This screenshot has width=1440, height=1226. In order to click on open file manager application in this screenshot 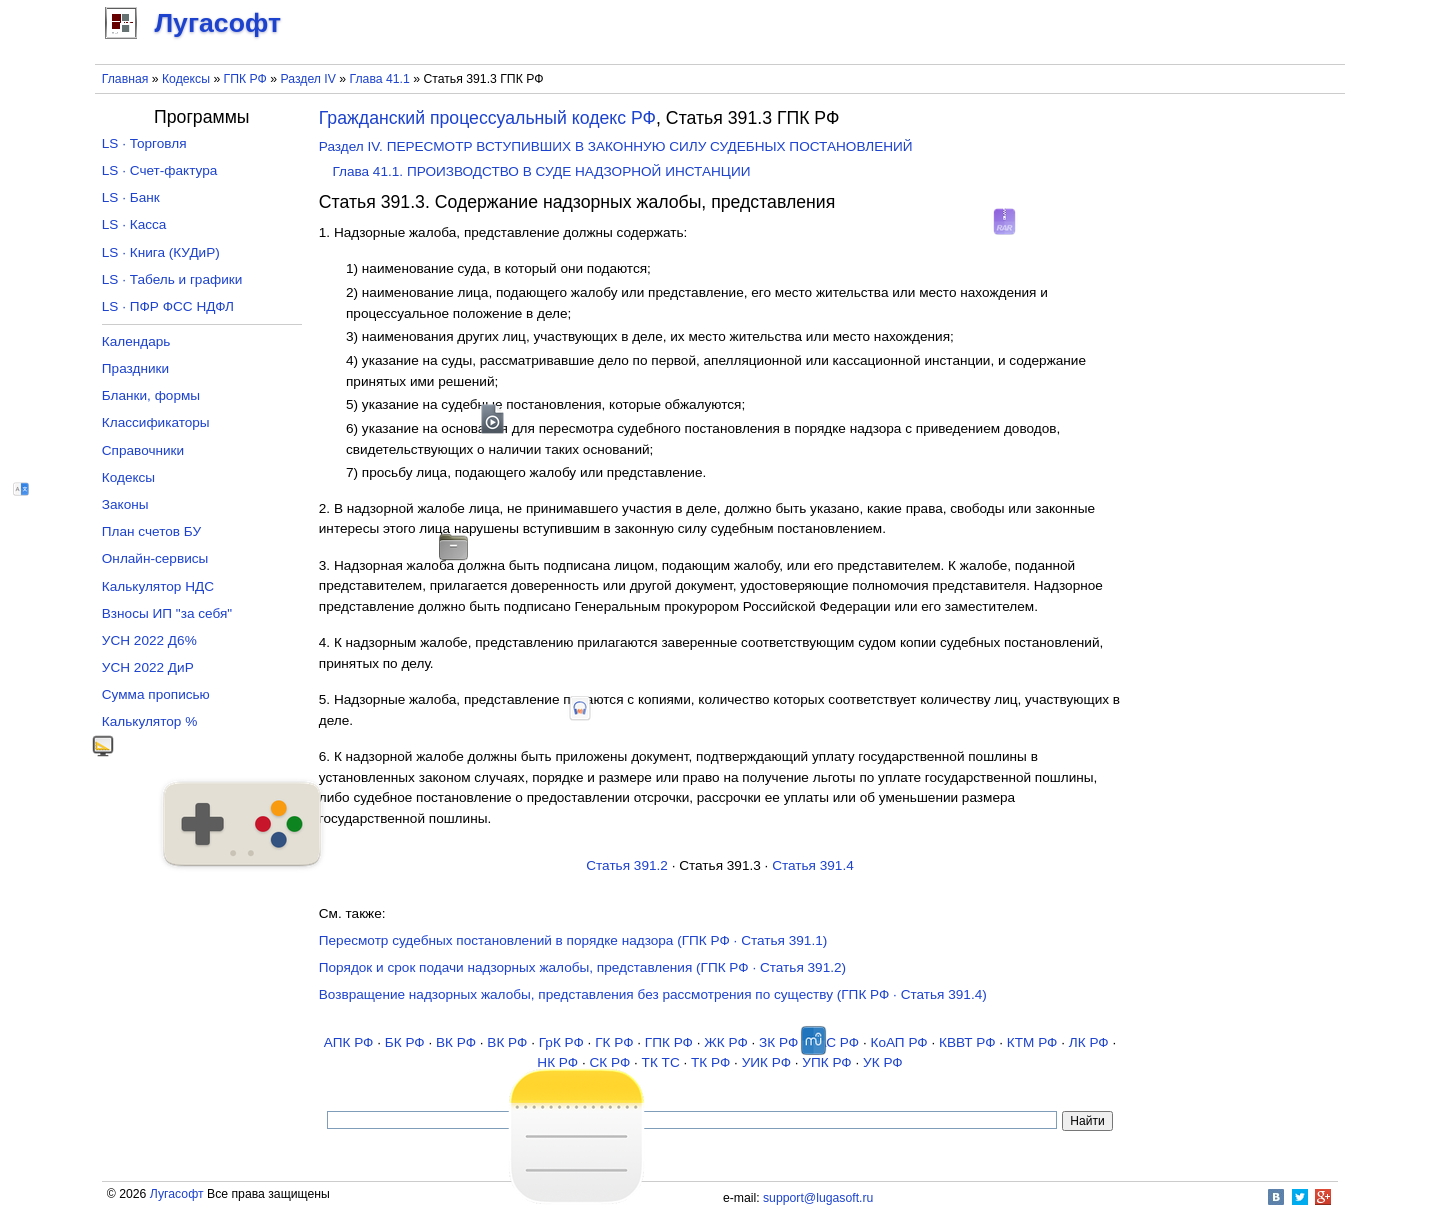, I will do `click(453, 546)`.